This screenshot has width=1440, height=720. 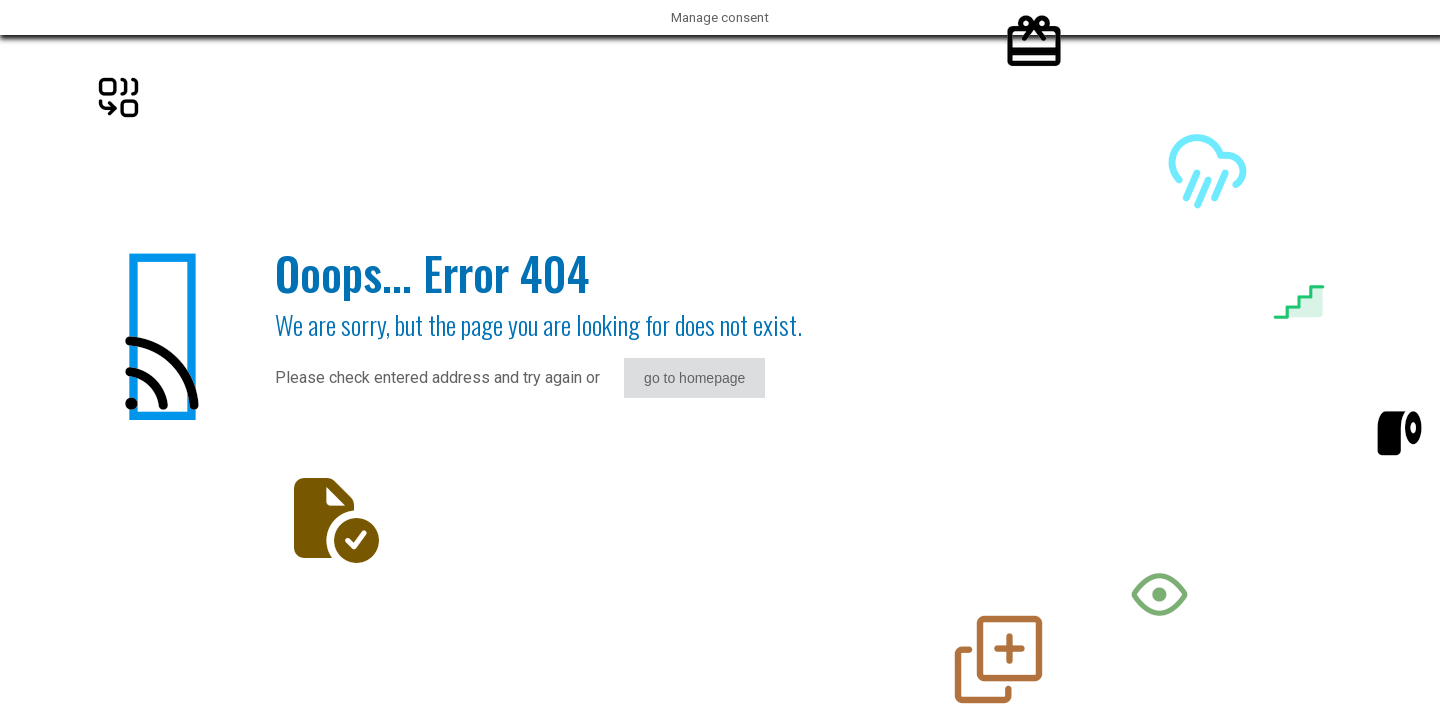 What do you see at coordinates (1034, 42) in the screenshot?
I see `redeem a gift card` at bounding box center [1034, 42].